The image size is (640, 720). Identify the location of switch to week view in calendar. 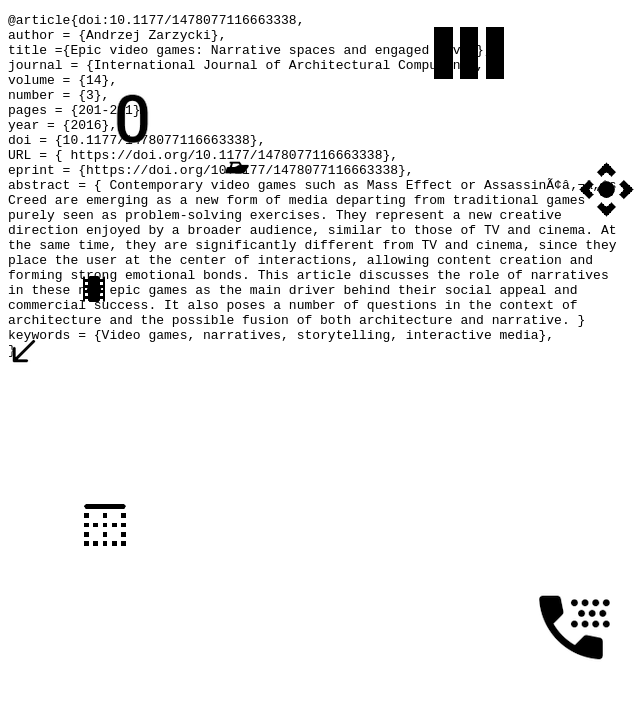
(471, 53).